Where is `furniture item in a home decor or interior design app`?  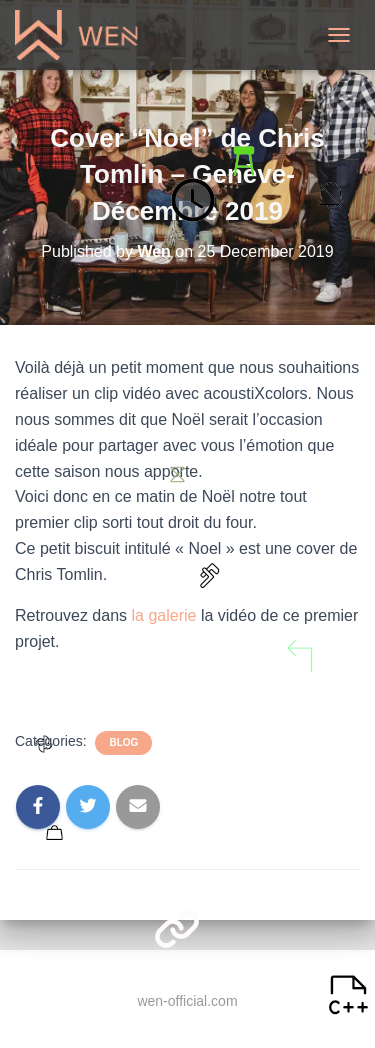 furniture item in a home decor or interior design app is located at coordinates (244, 161).